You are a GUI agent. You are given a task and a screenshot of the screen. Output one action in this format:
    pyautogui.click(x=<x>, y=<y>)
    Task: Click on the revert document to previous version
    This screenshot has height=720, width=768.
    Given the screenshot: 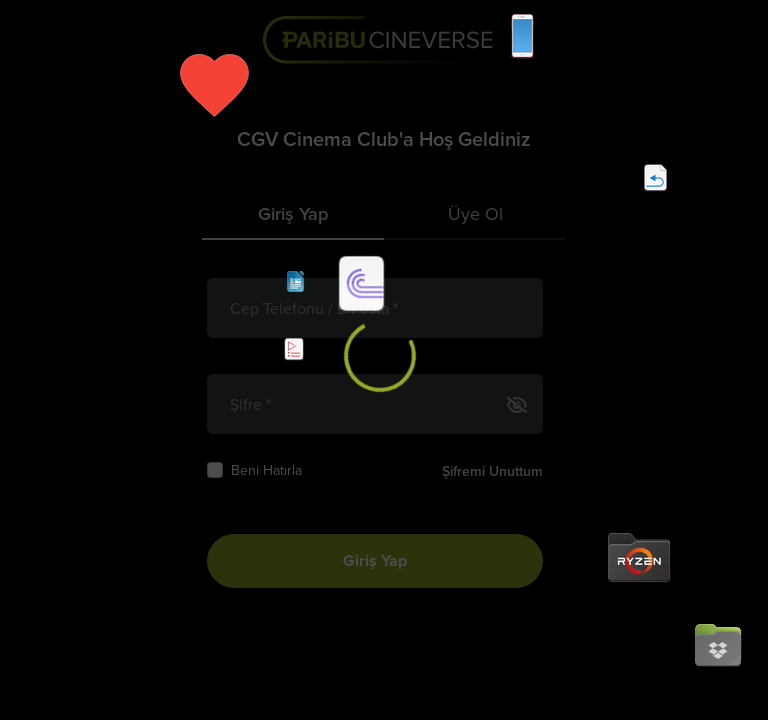 What is the action you would take?
    pyautogui.click(x=655, y=177)
    